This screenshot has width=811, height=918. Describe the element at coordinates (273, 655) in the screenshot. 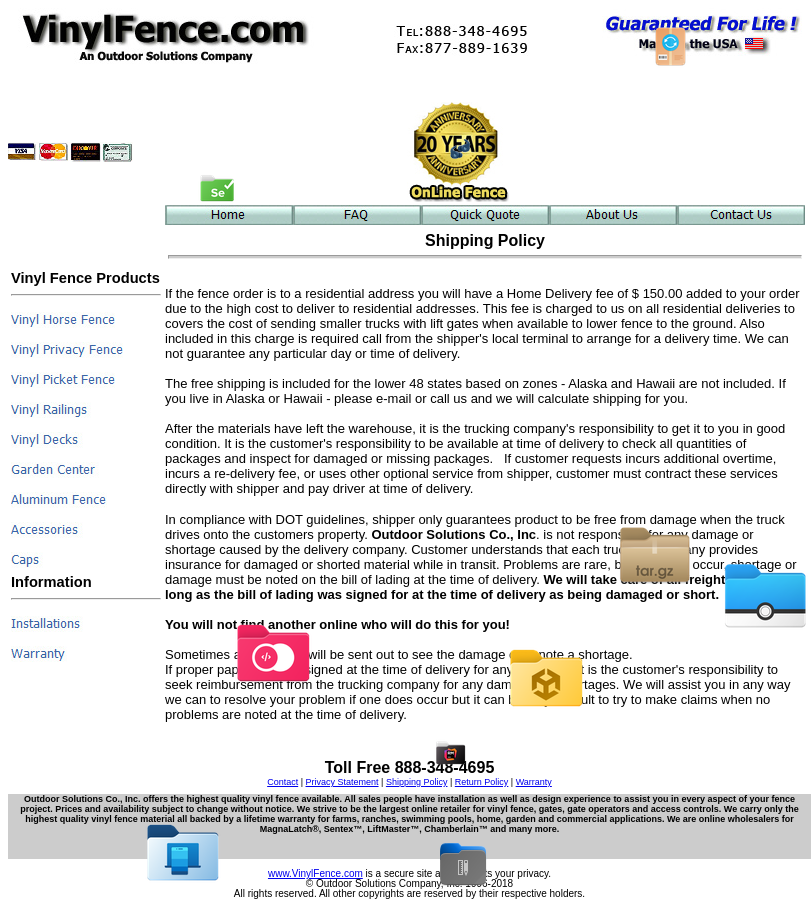

I see `open appwrite project folder` at that location.